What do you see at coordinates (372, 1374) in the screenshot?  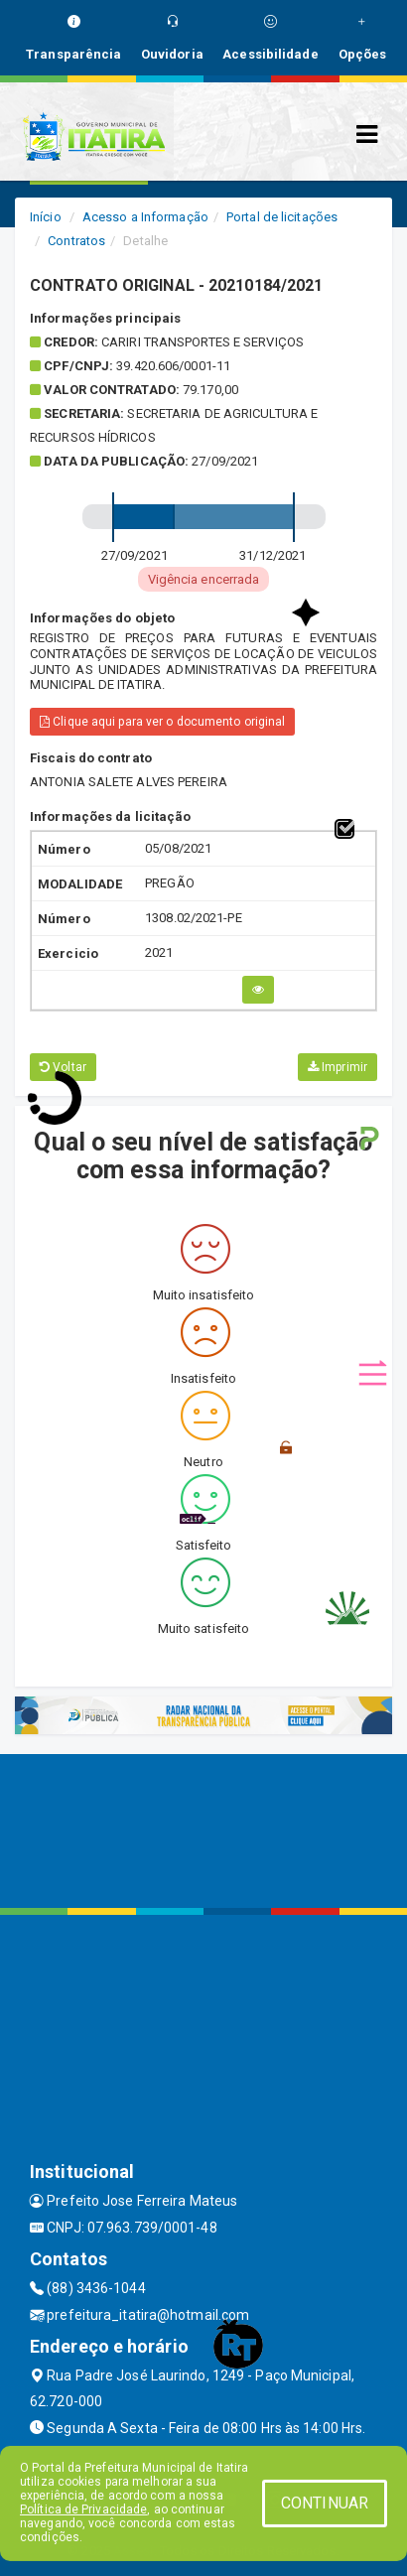 I see `play items in sequential order` at bounding box center [372, 1374].